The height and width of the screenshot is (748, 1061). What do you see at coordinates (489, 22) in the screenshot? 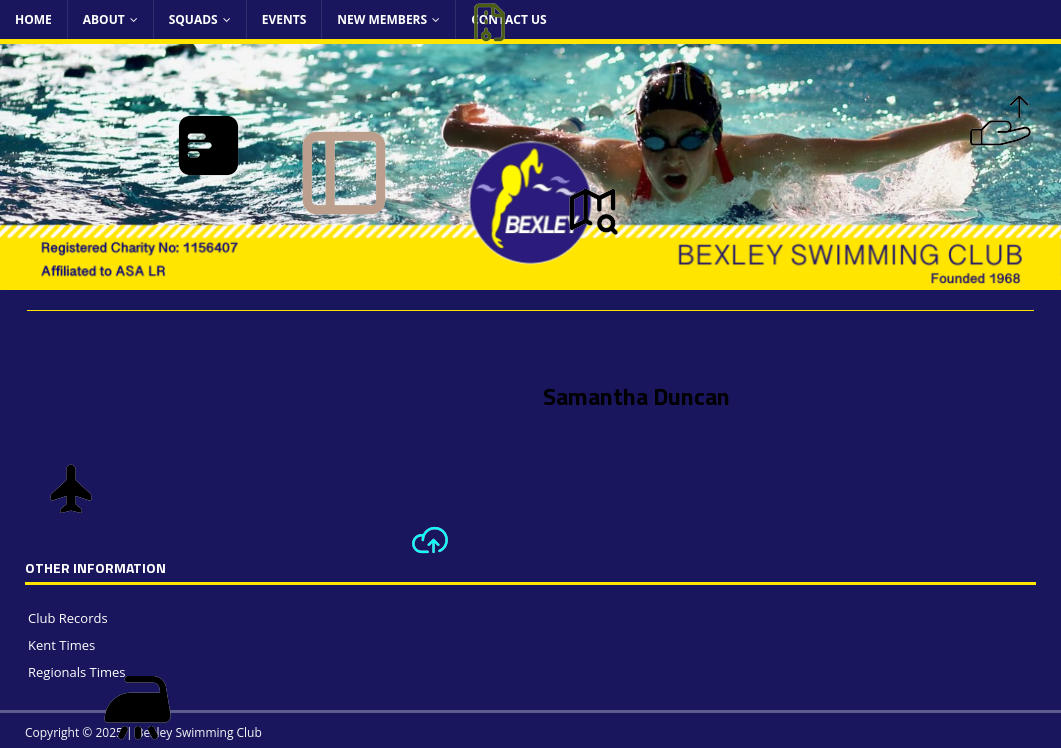
I see `open a compressed or zipped file` at bounding box center [489, 22].